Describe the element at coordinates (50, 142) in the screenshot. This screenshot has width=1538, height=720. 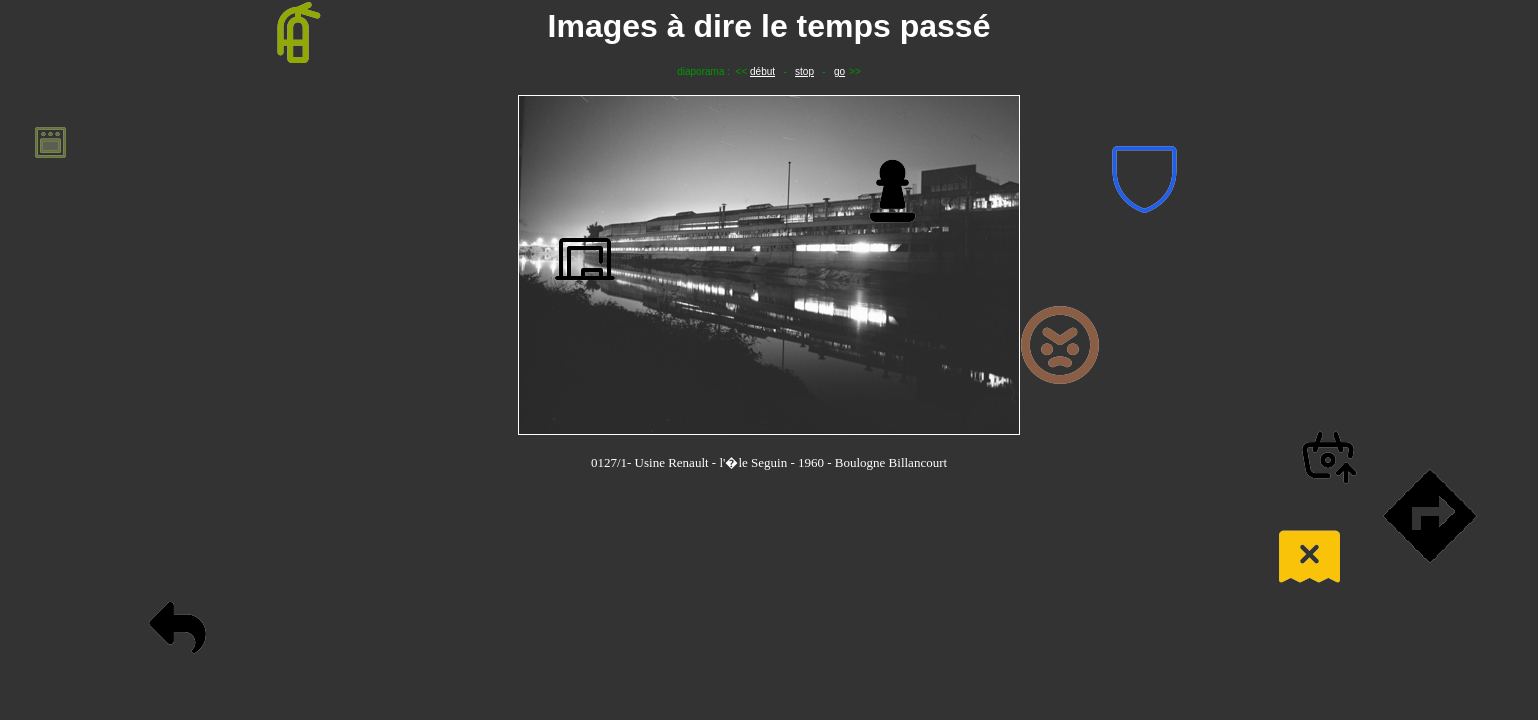
I see `access oven controls in a smart home app` at that location.